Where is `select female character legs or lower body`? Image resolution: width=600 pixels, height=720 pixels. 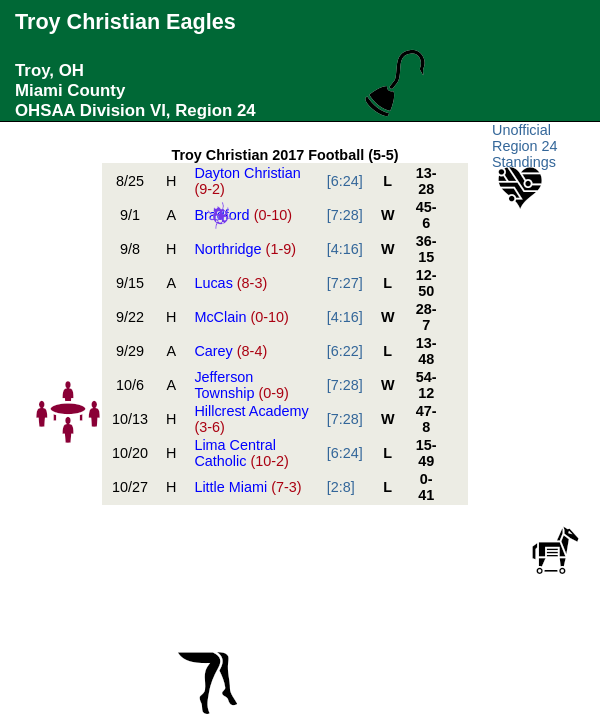
select female character legs or lower body is located at coordinates (207, 683).